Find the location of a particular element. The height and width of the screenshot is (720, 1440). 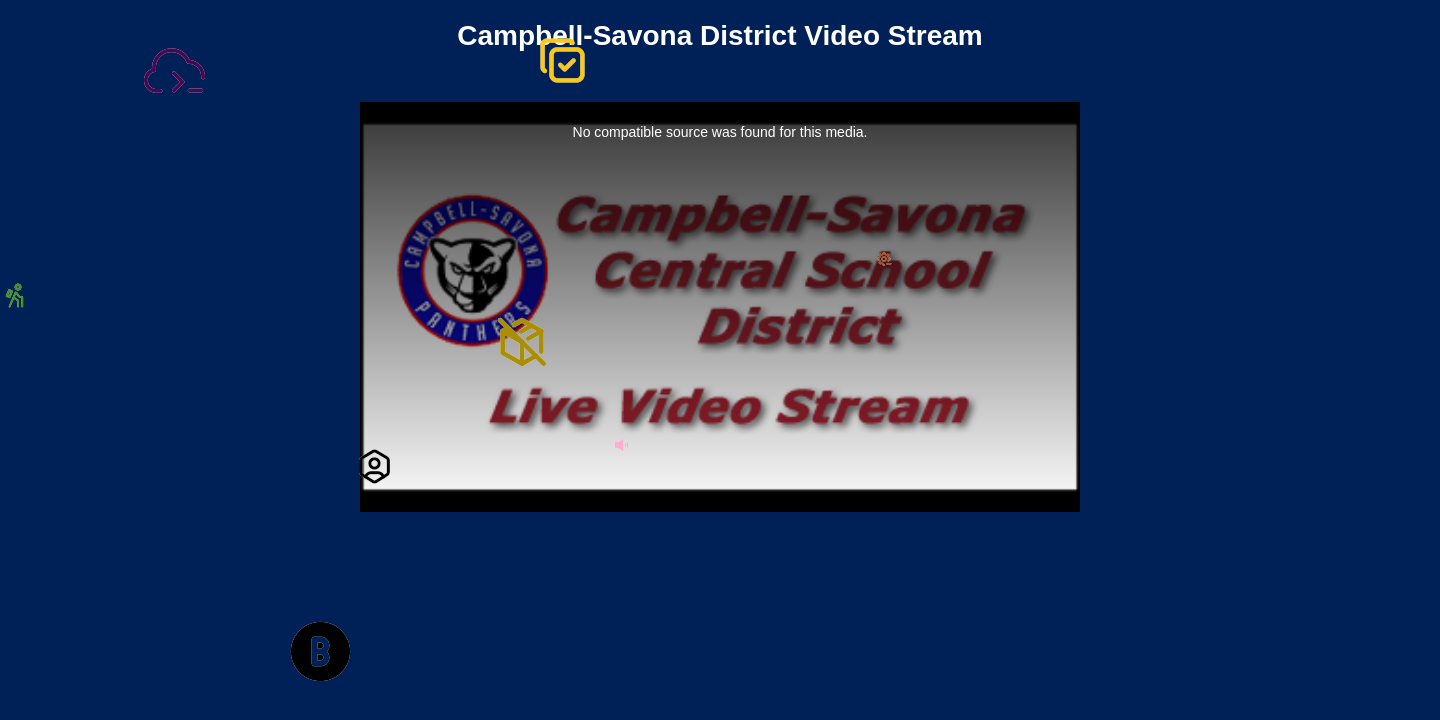

content copied successfully to clipboard is located at coordinates (562, 60).